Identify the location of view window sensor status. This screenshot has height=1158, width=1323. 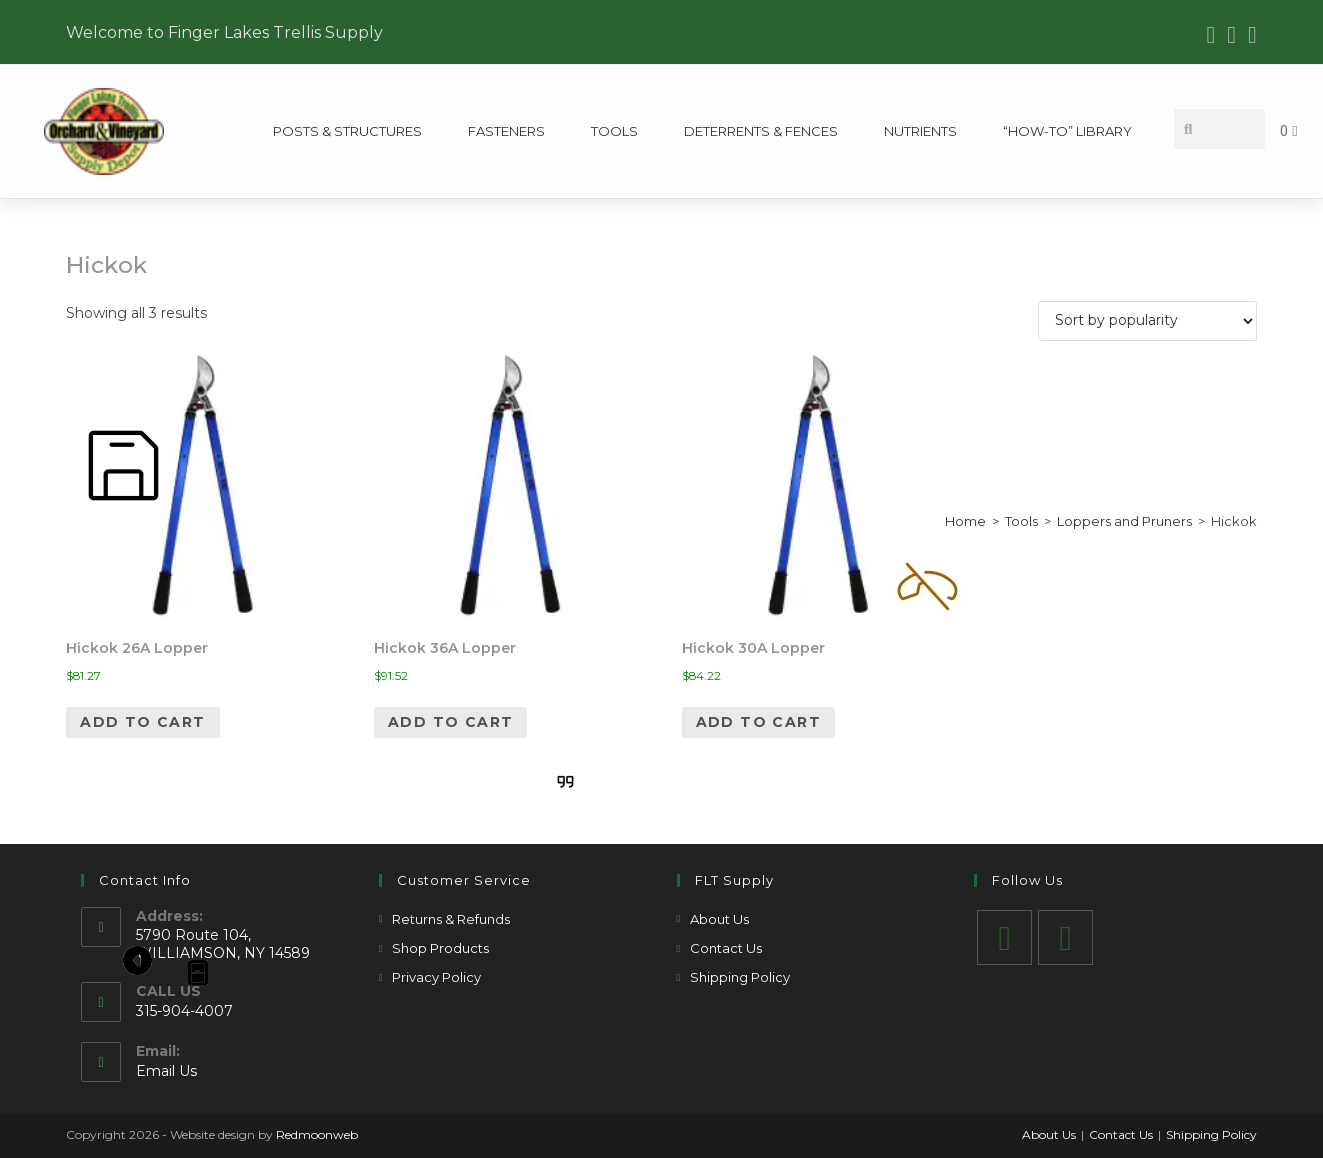
(198, 973).